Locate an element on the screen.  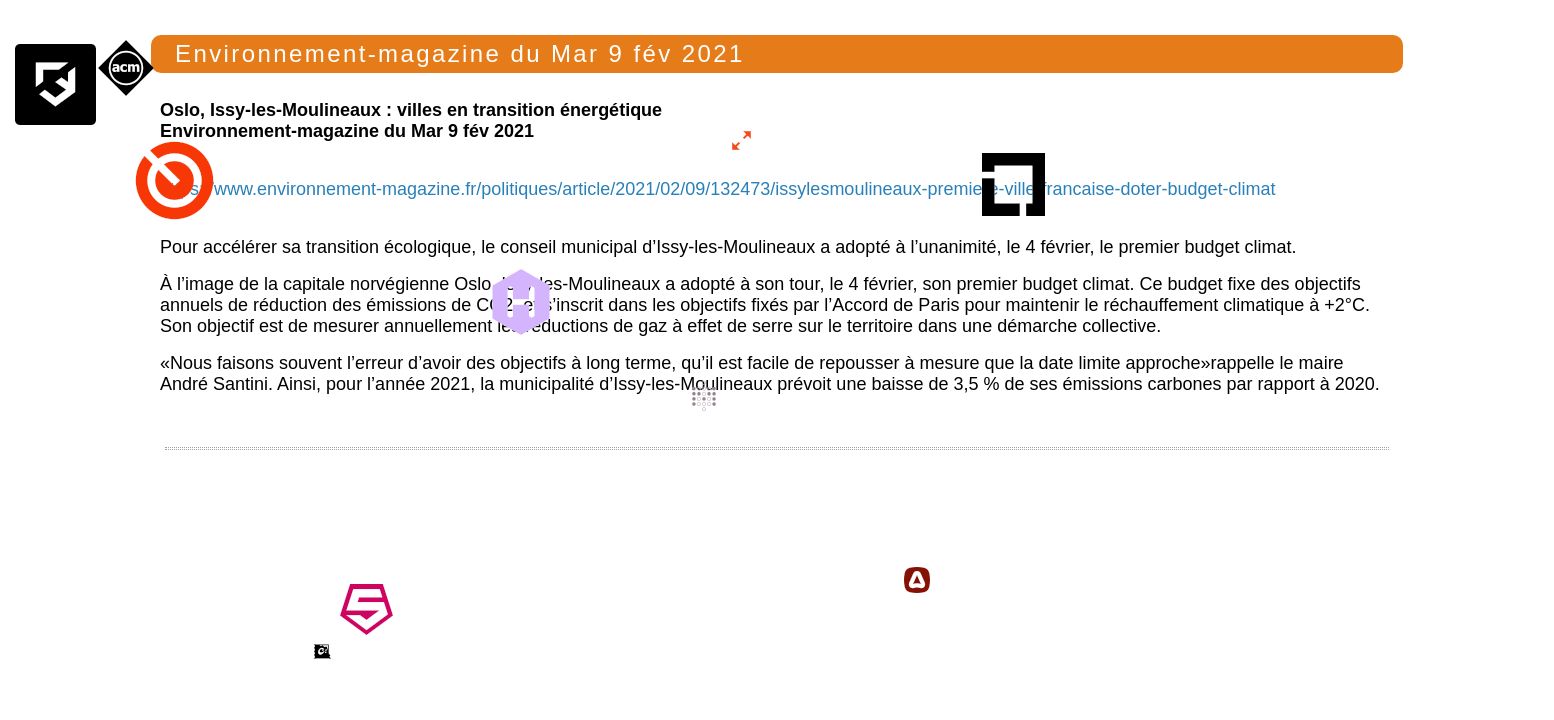
open metabase analytics dashboard is located at coordinates (704, 396).